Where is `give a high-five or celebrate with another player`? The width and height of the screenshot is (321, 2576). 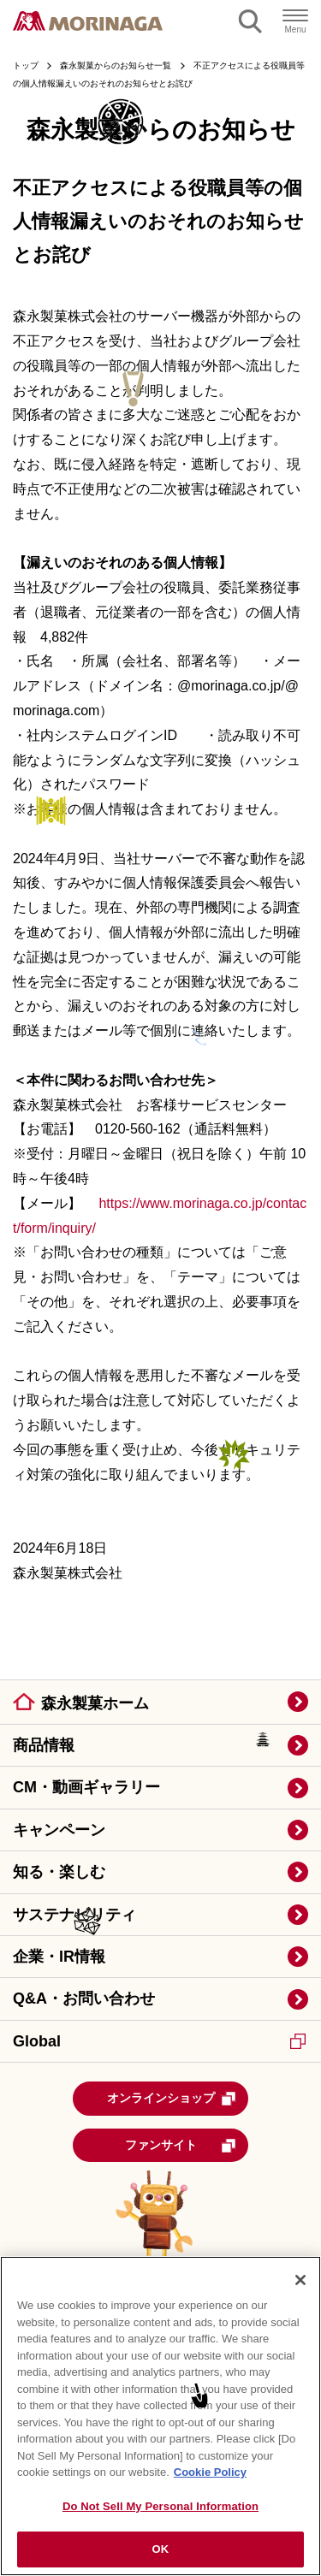 give a high-five or celebrate with another player is located at coordinates (234, 1455).